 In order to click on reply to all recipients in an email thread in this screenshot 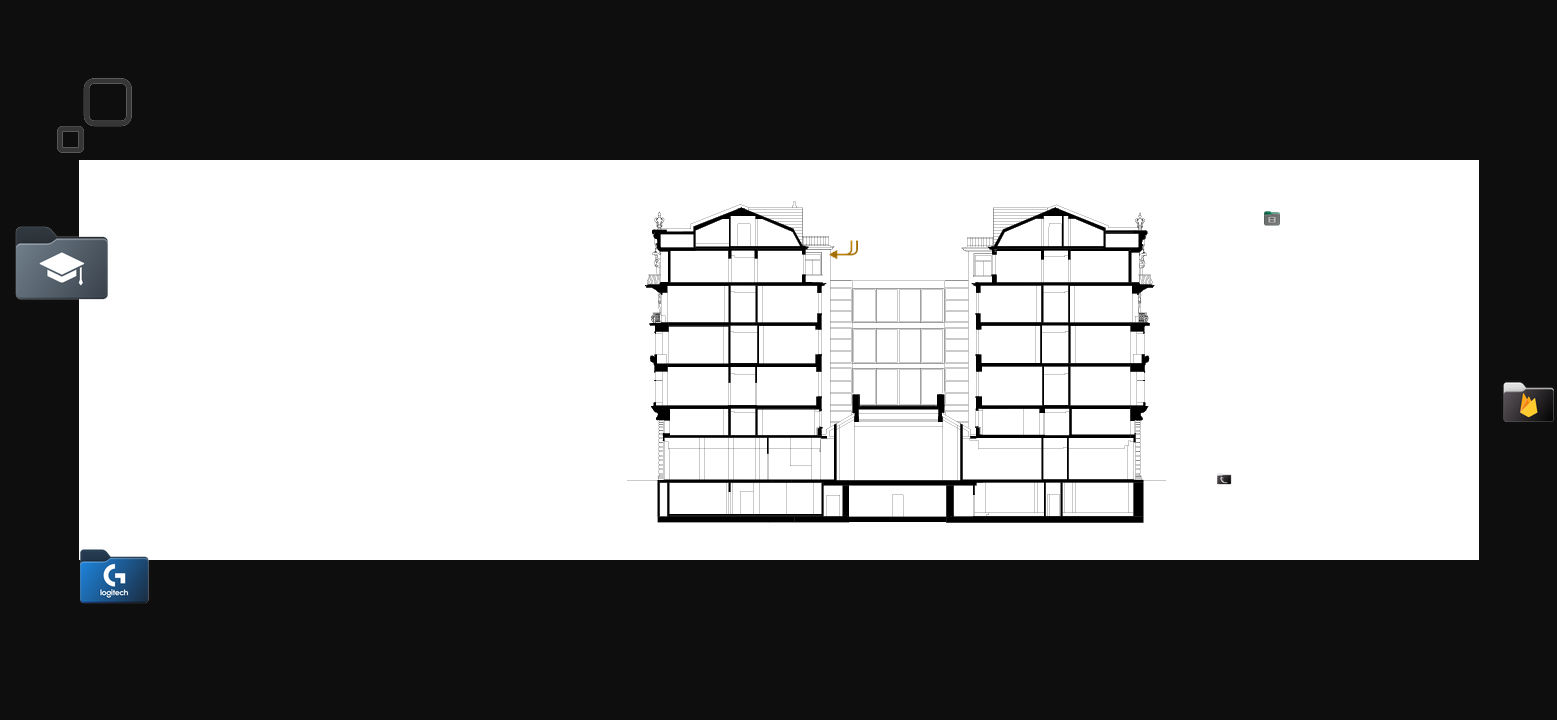, I will do `click(843, 248)`.